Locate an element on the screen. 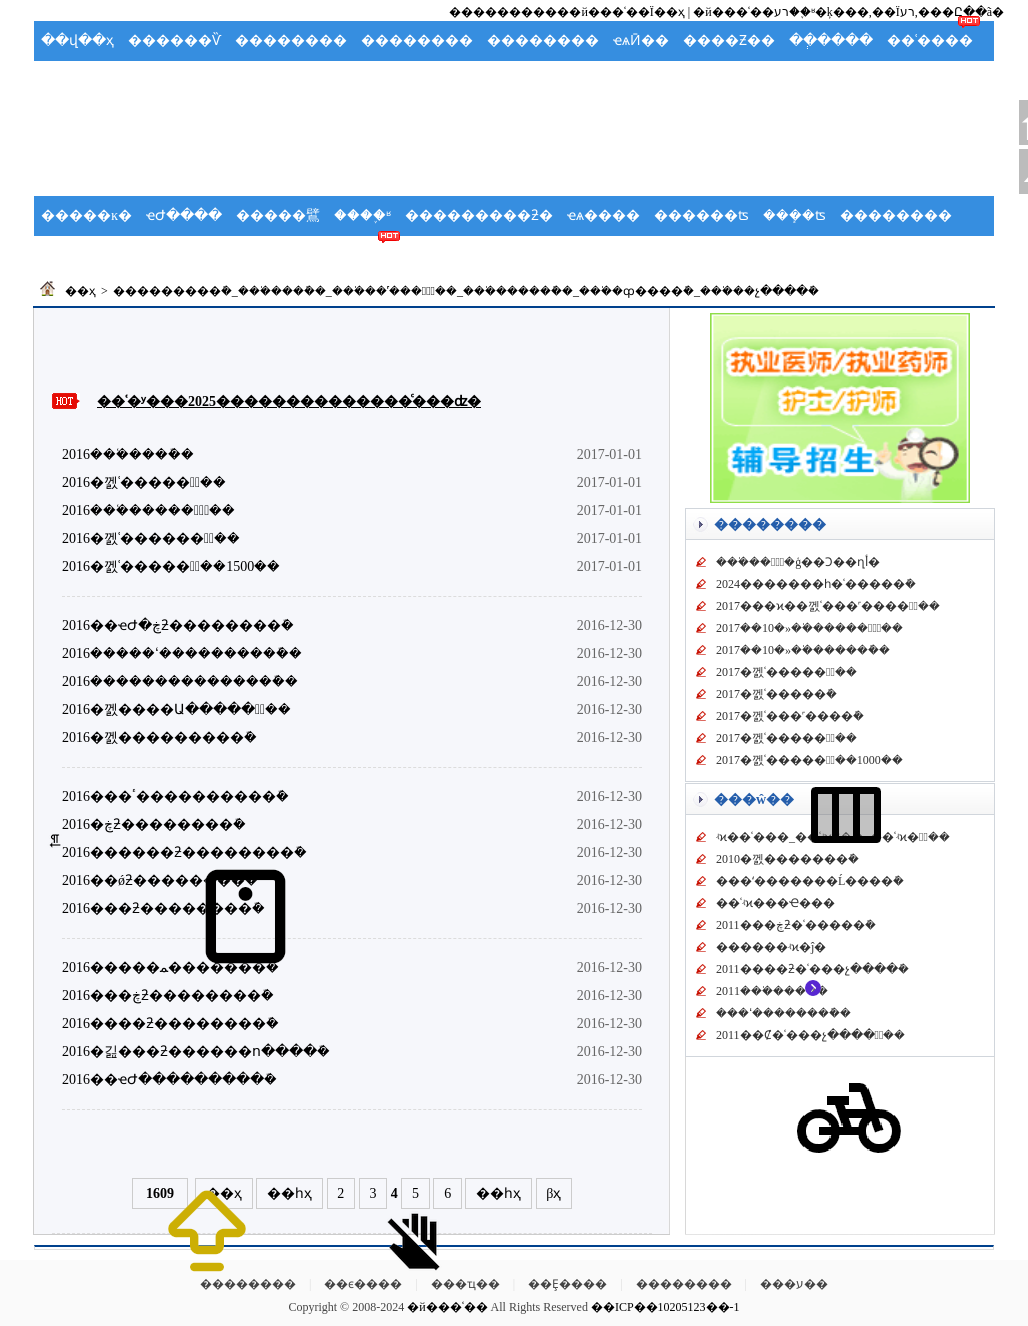  switch text direction to right-to-left is located at coordinates (55, 841).